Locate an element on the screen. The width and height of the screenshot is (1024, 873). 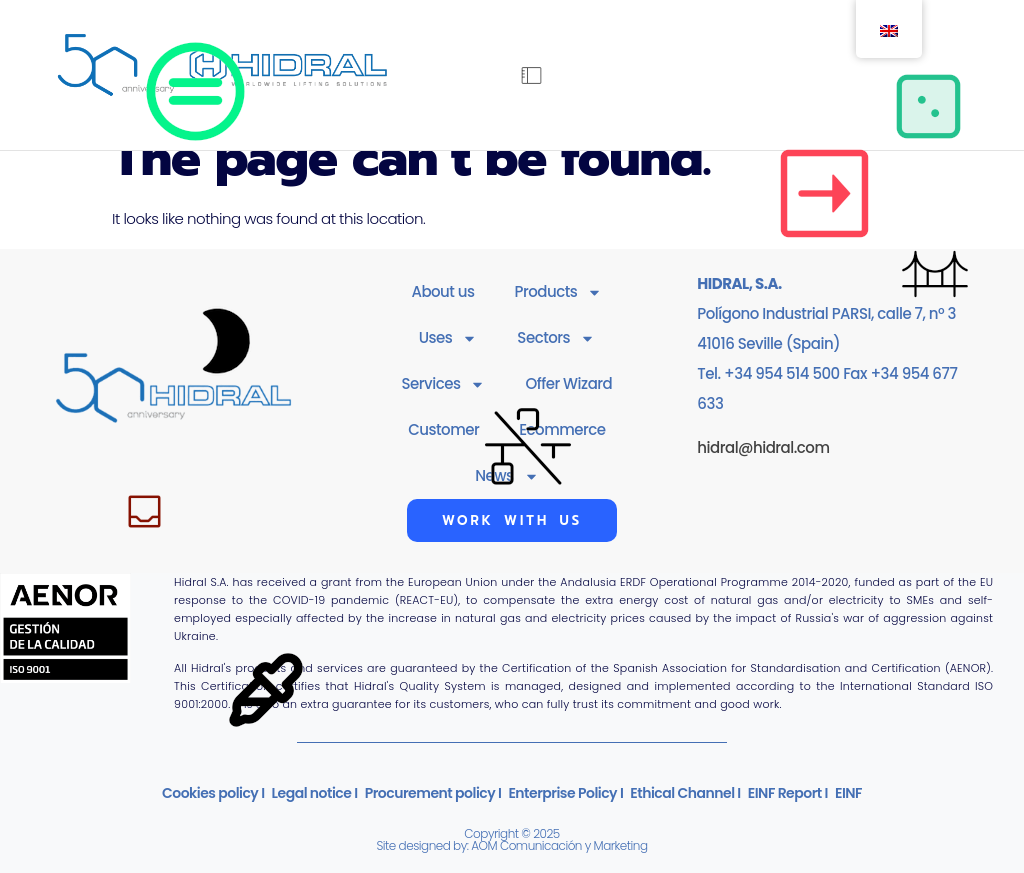
roll the dice in a game is located at coordinates (928, 106).